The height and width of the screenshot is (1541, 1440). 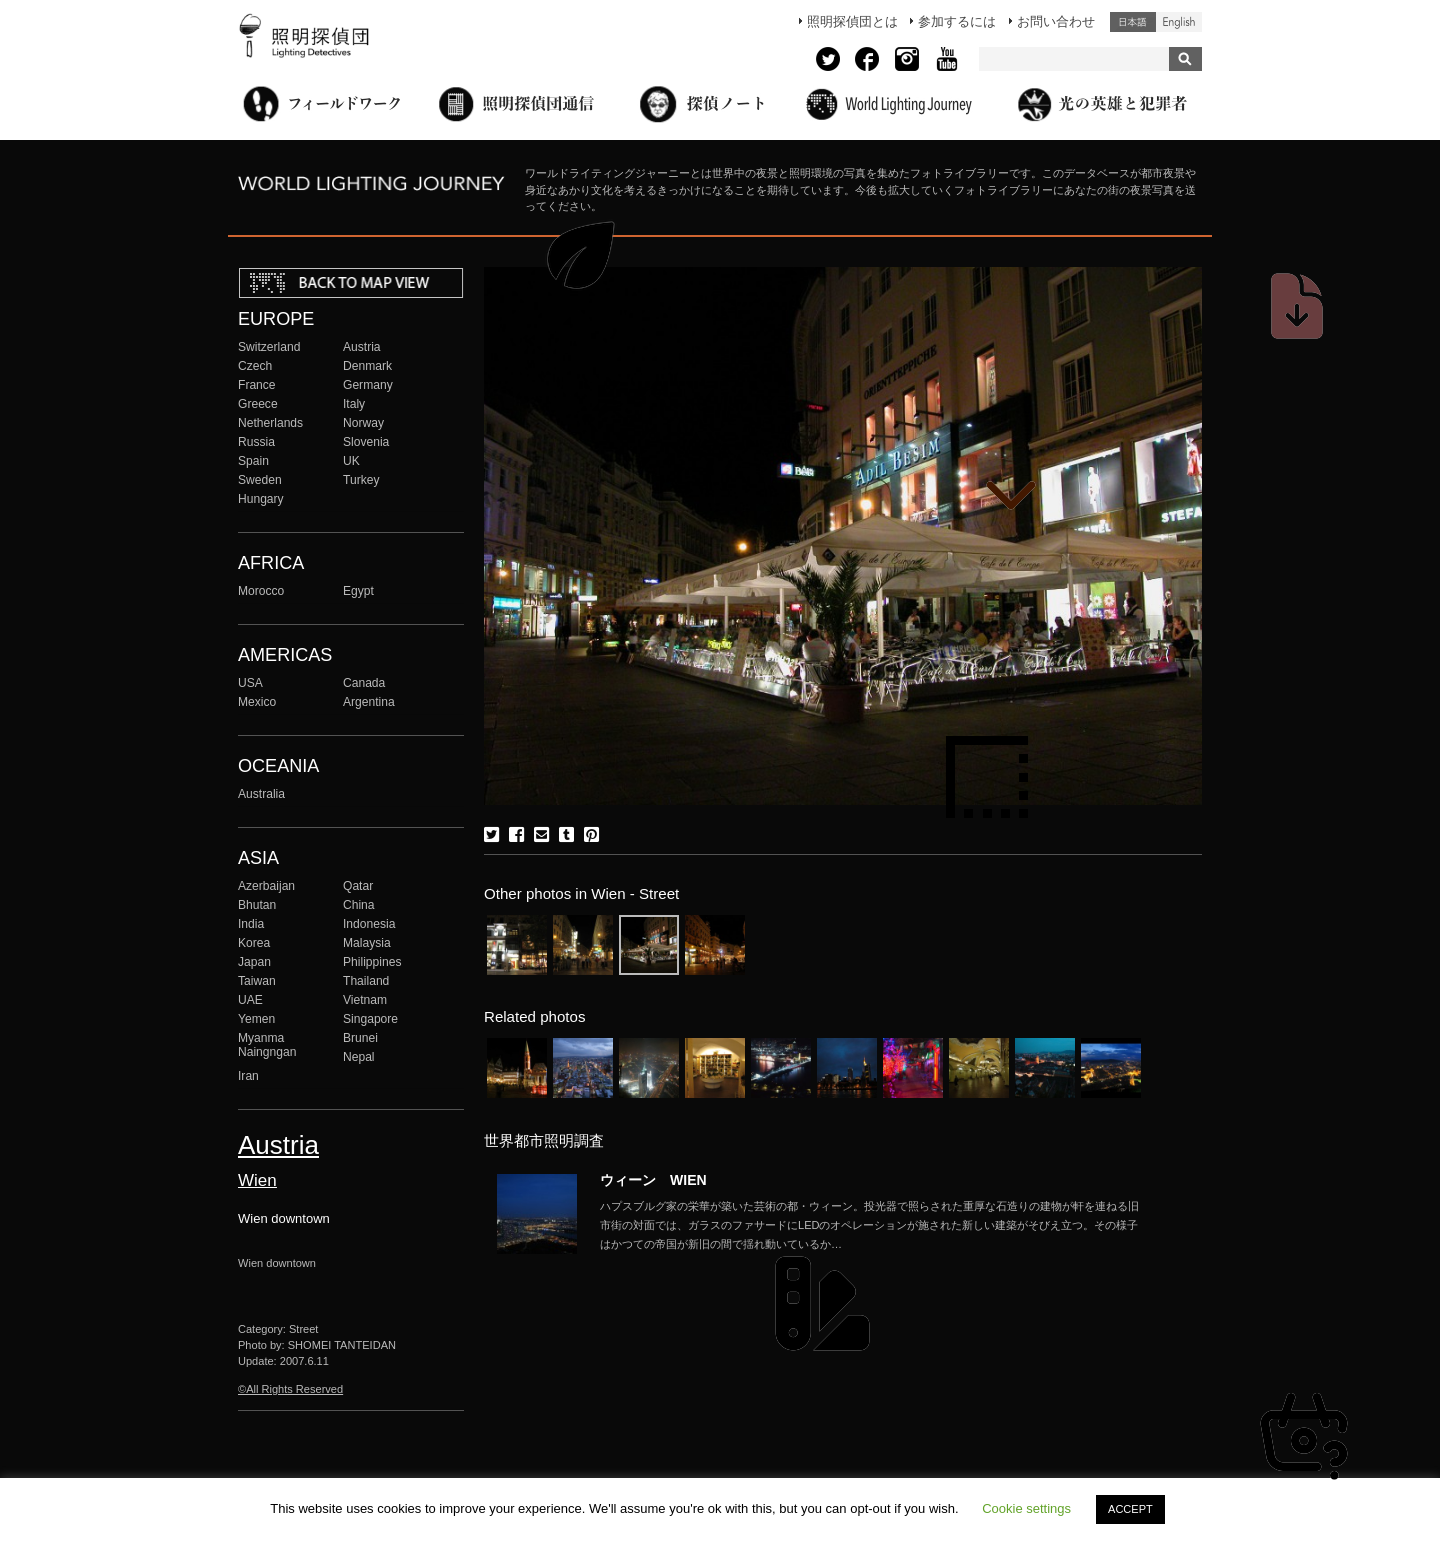 What do you see at coordinates (581, 255) in the screenshot?
I see `indicates eco-friendly or sustainable mode` at bounding box center [581, 255].